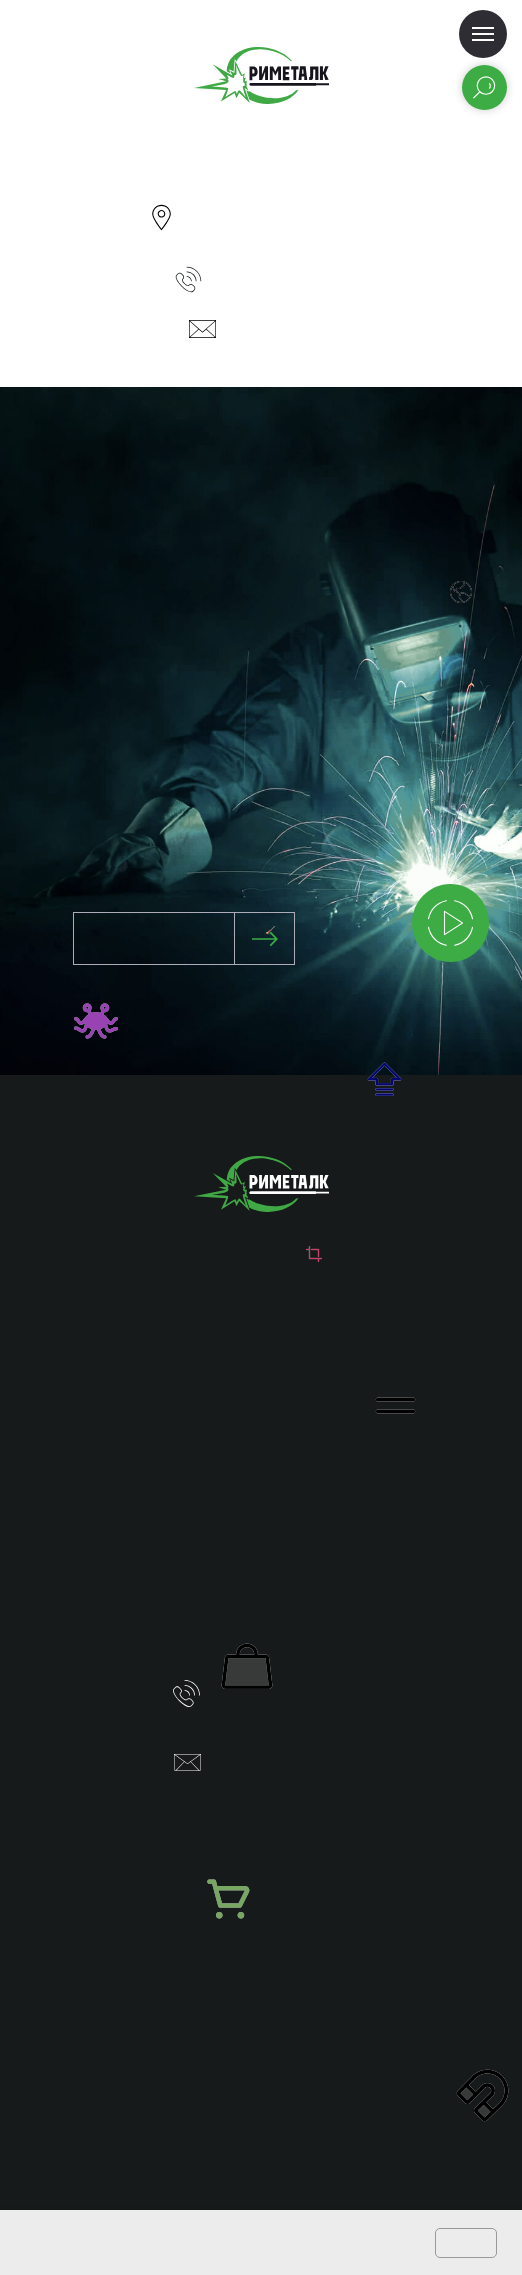 Image resolution: width=522 pixels, height=2275 pixels. What do you see at coordinates (483, 2094) in the screenshot?
I see `attract or pin related items together` at bounding box center [483, 2094].